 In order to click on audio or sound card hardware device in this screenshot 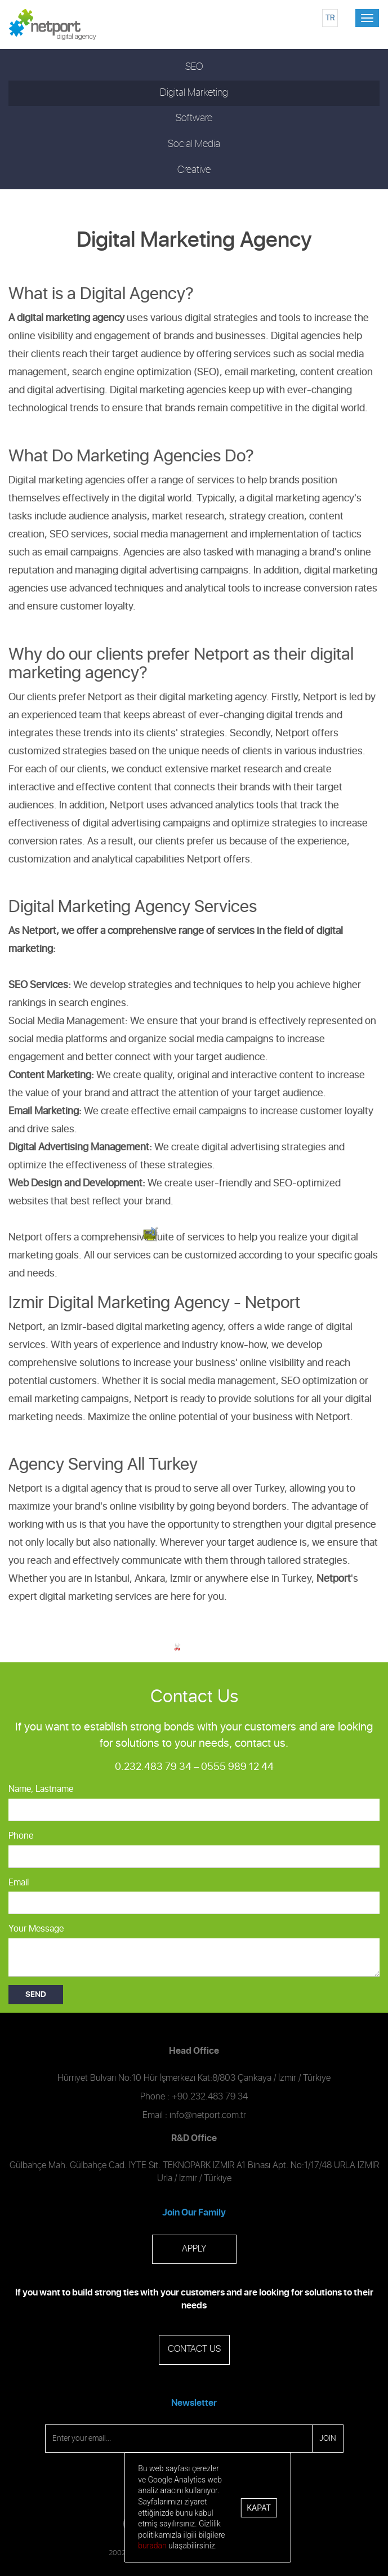, I will do `click(150, 1234)`.